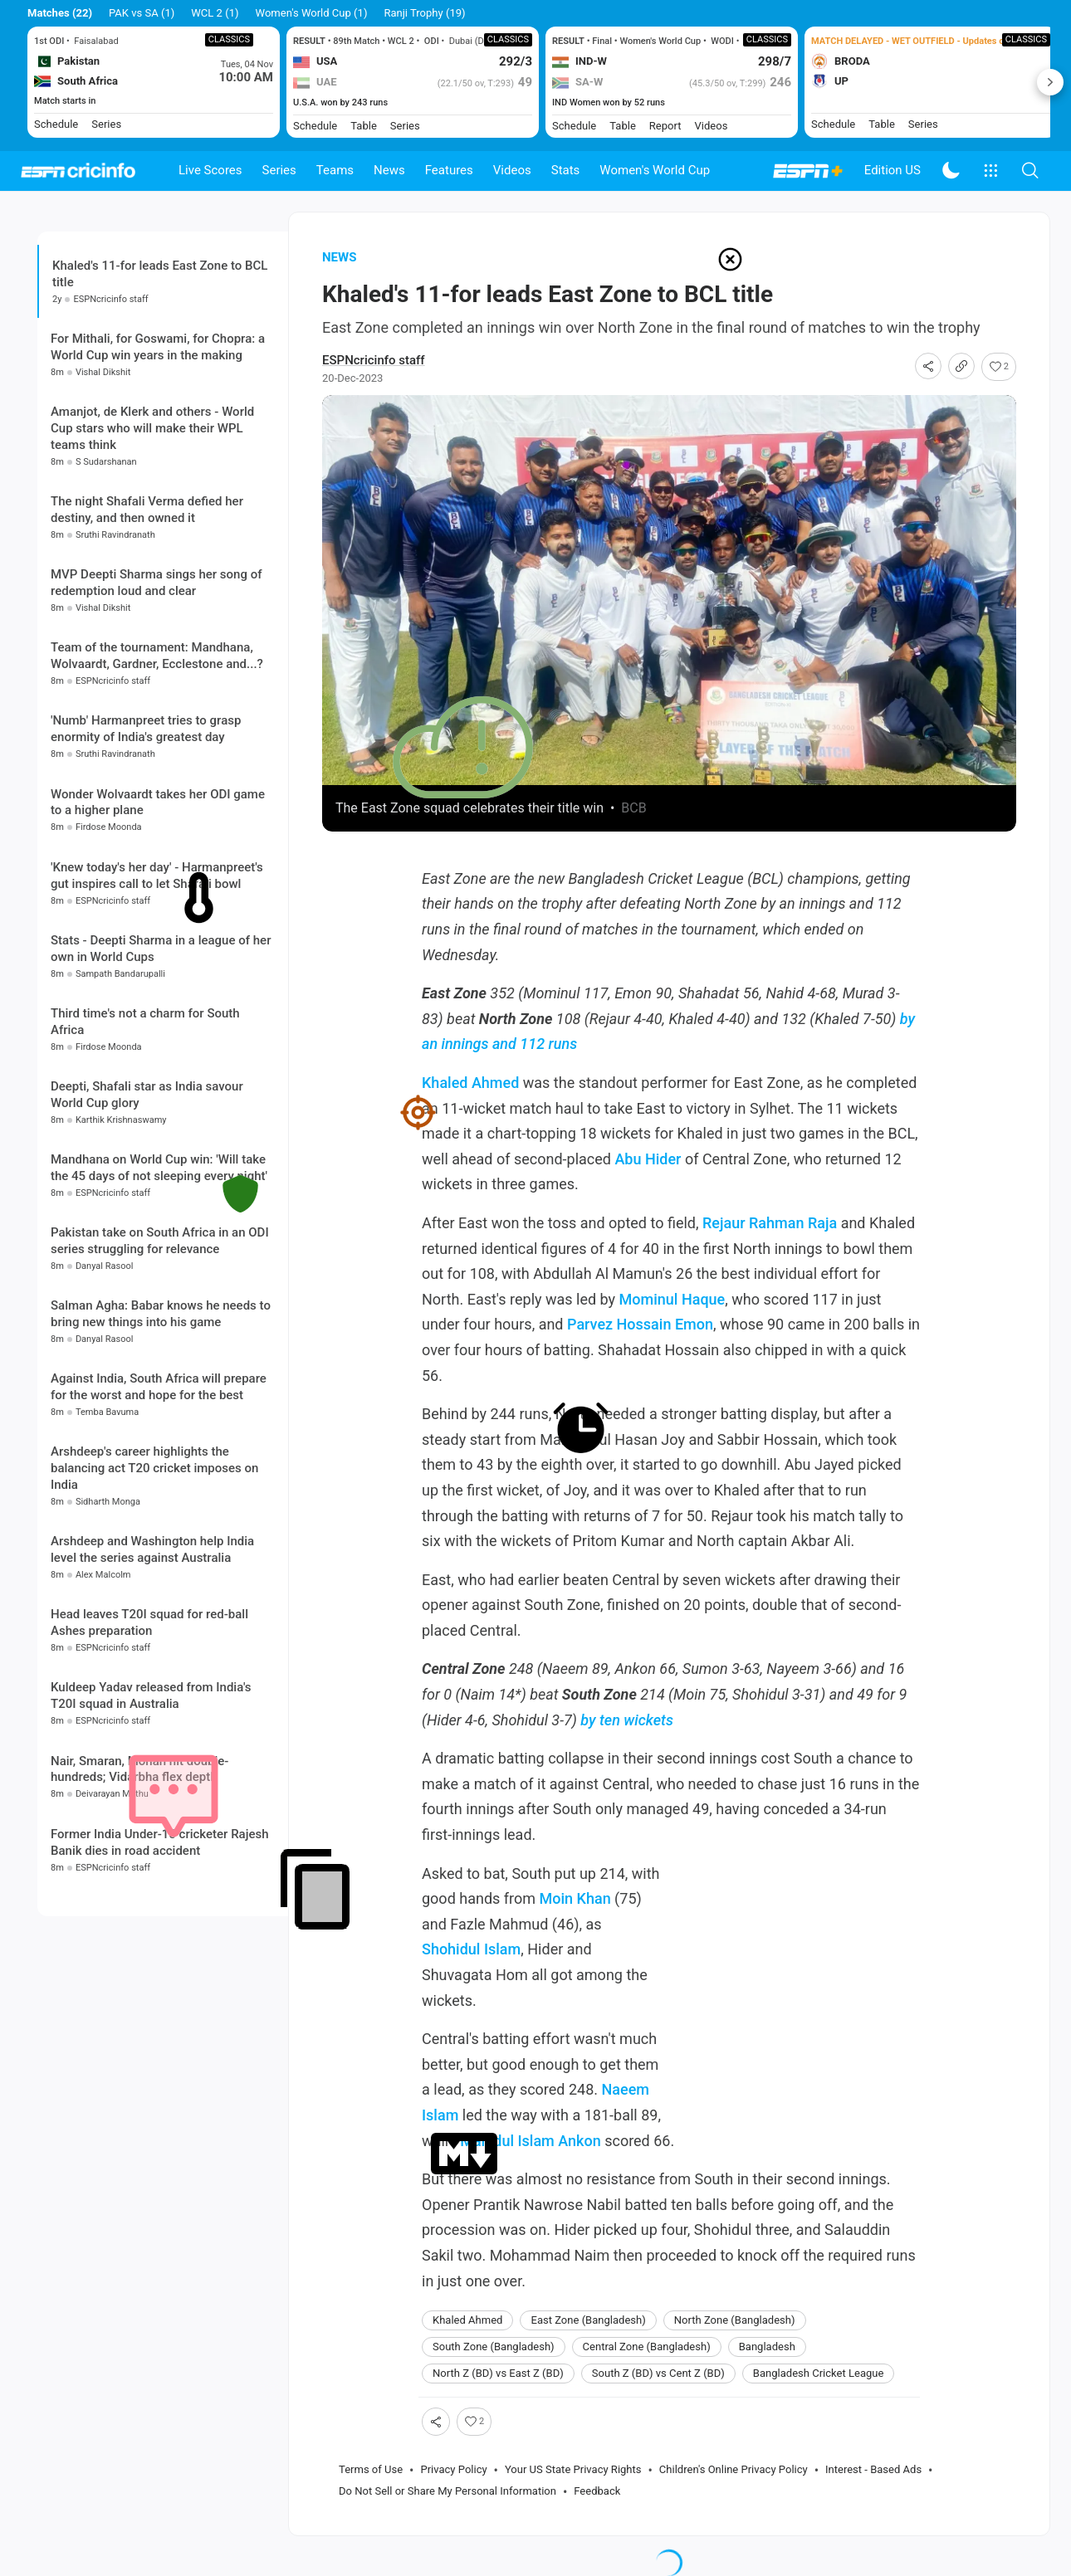  I want to click on indicates security or protection status, so click(240, 1193).